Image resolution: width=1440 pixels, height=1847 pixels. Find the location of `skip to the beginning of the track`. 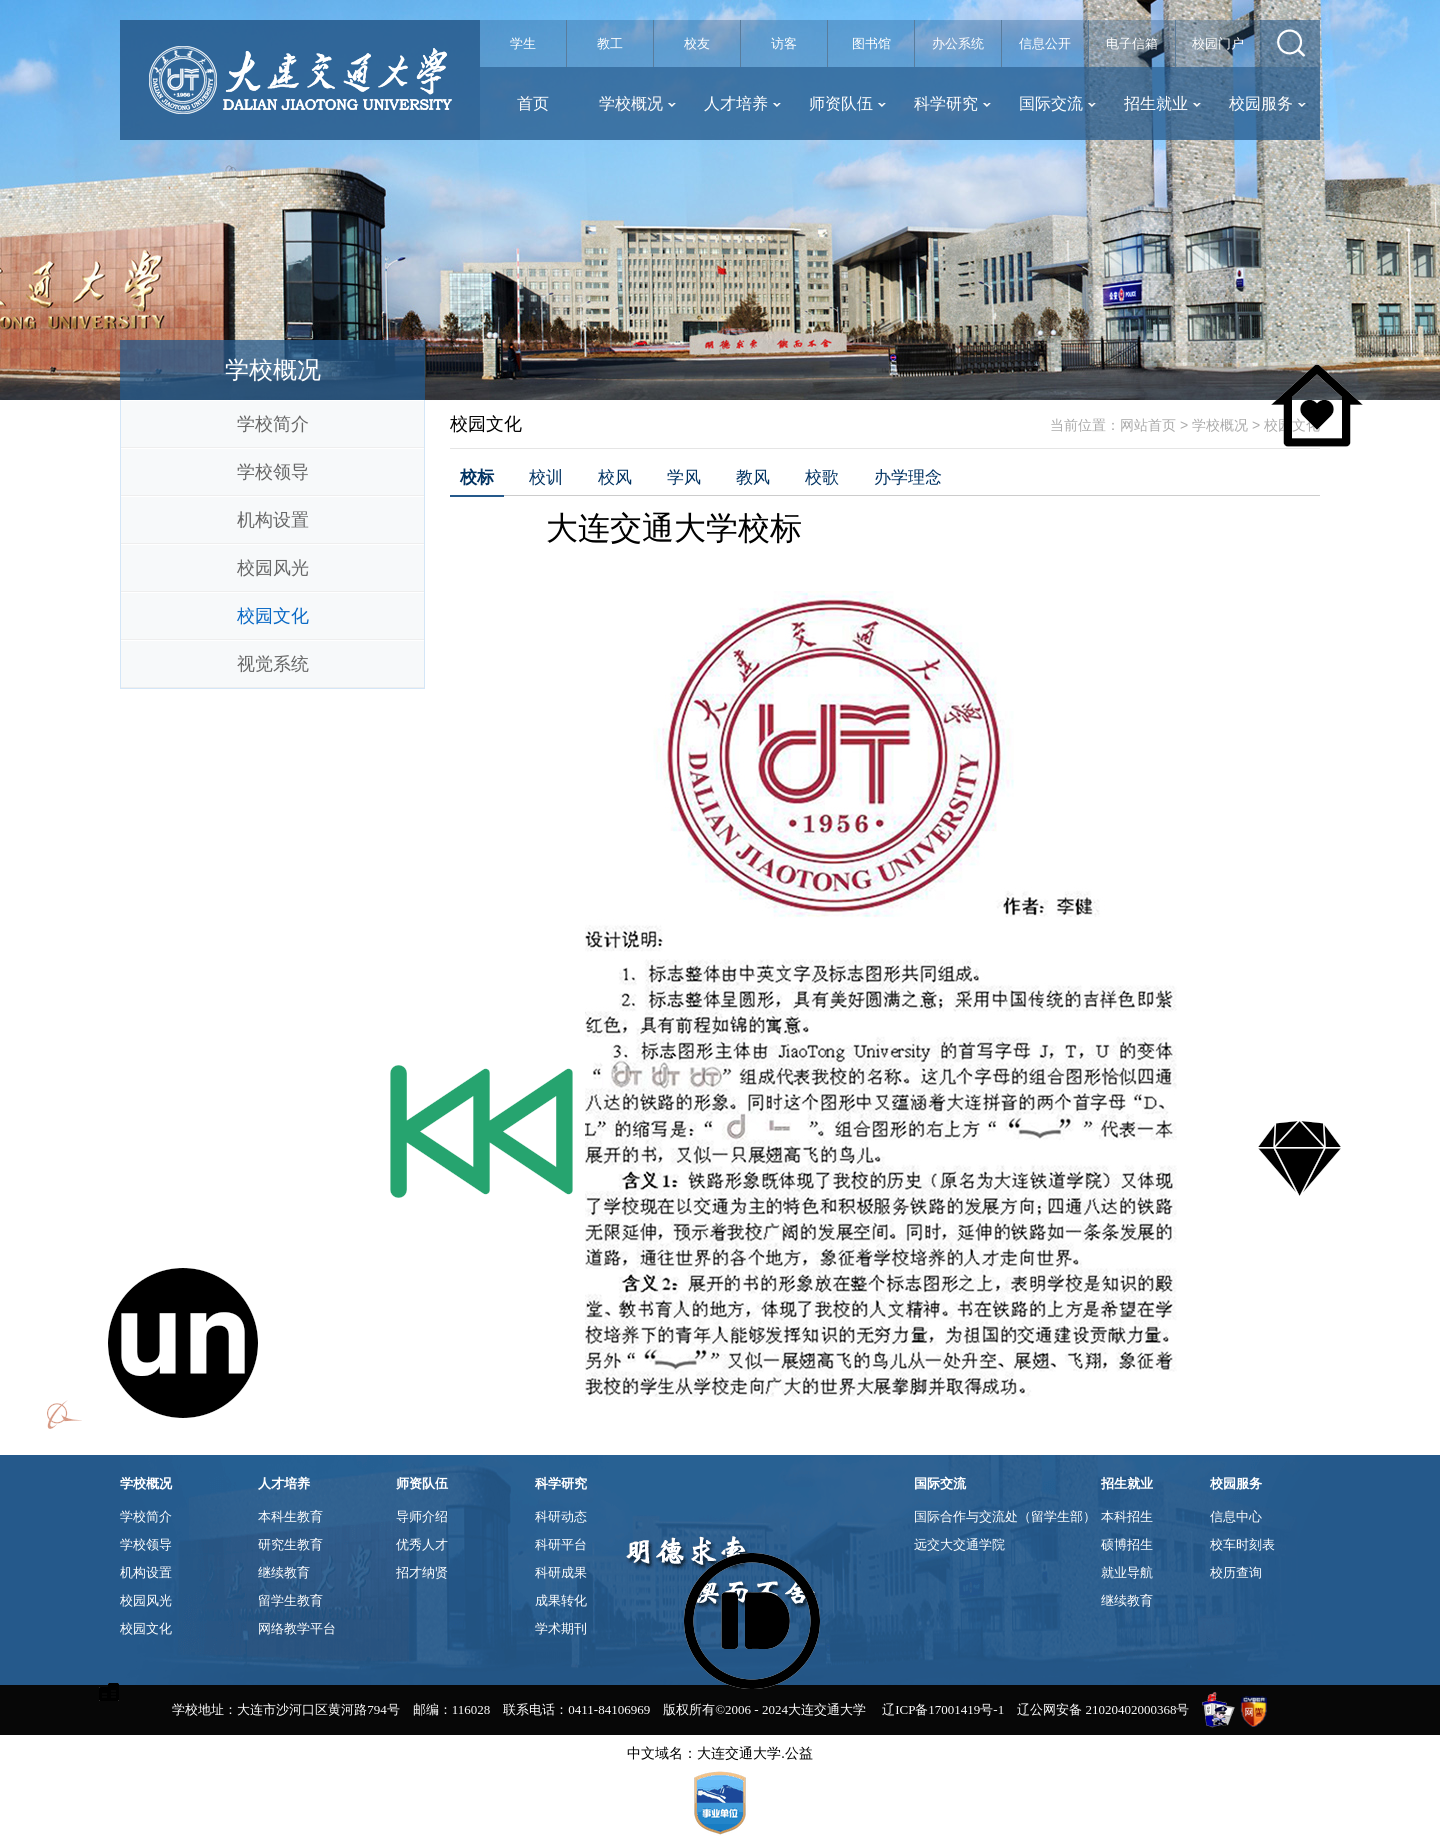

skip to the beginning of the track is located at coordinates (481, 1131).